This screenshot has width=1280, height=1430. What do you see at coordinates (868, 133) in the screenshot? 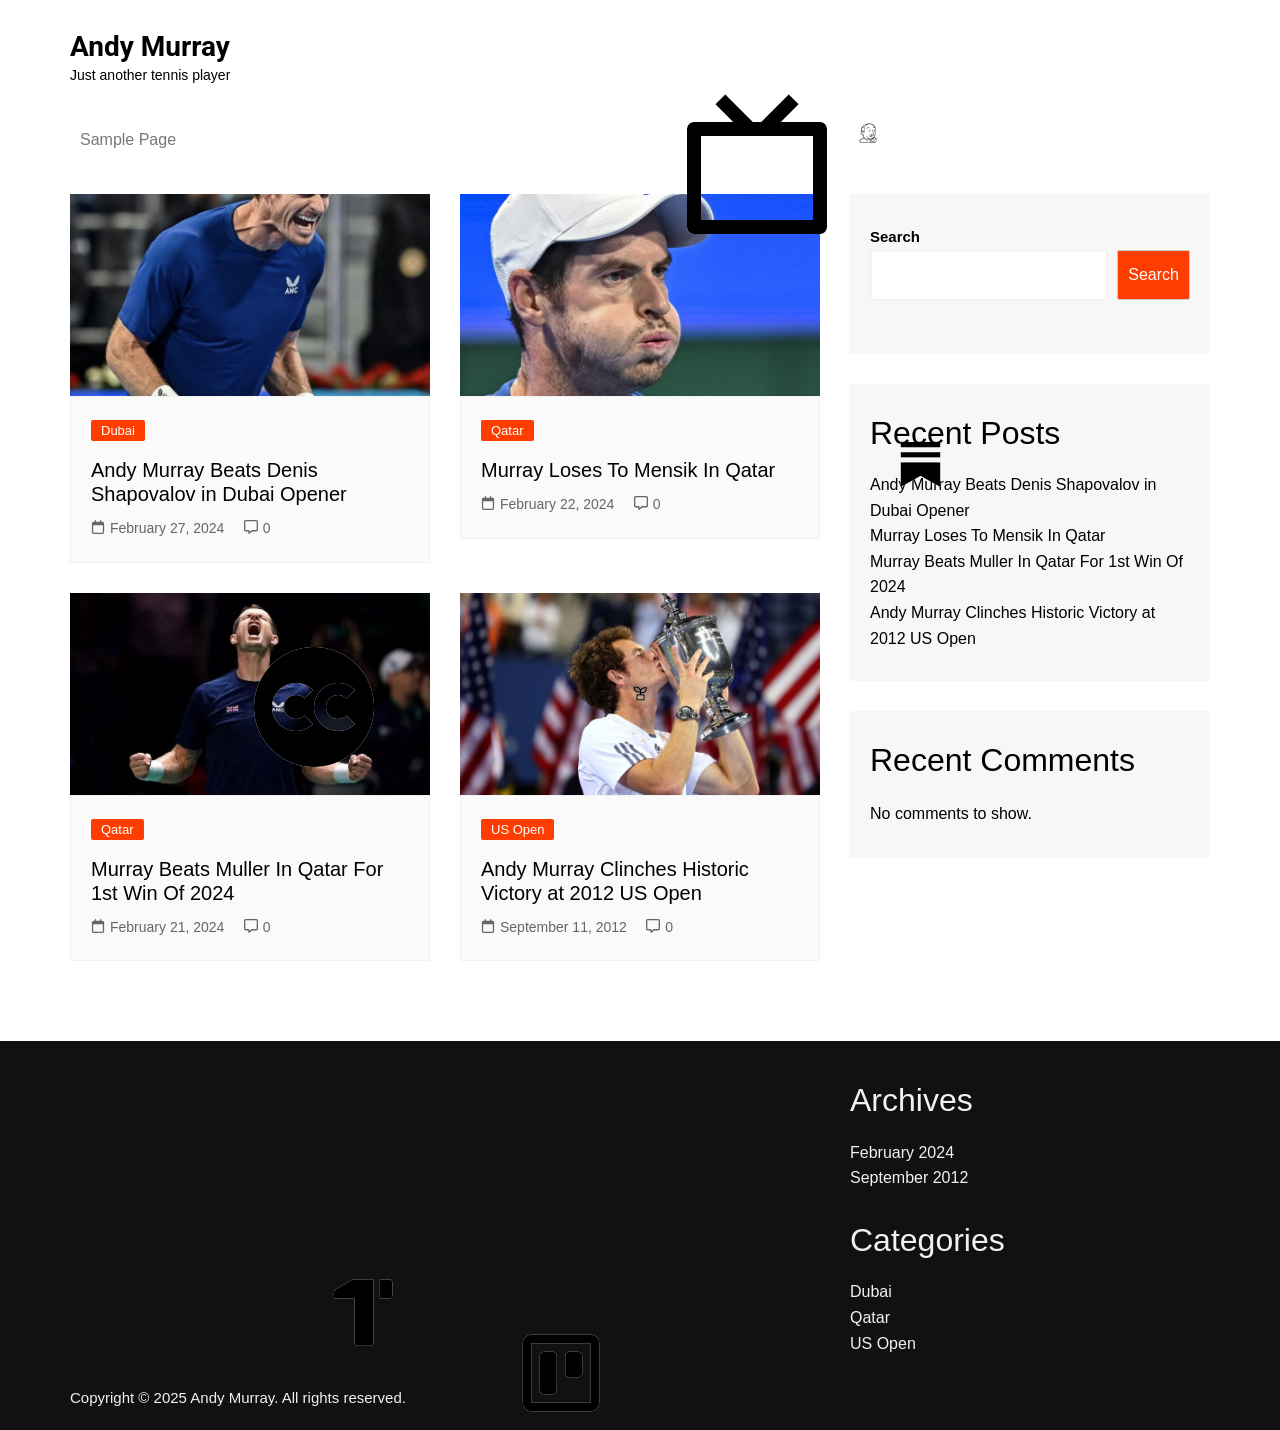
I see `Jenkins CI/CD automation server logo` at bounding box center [868, 133].